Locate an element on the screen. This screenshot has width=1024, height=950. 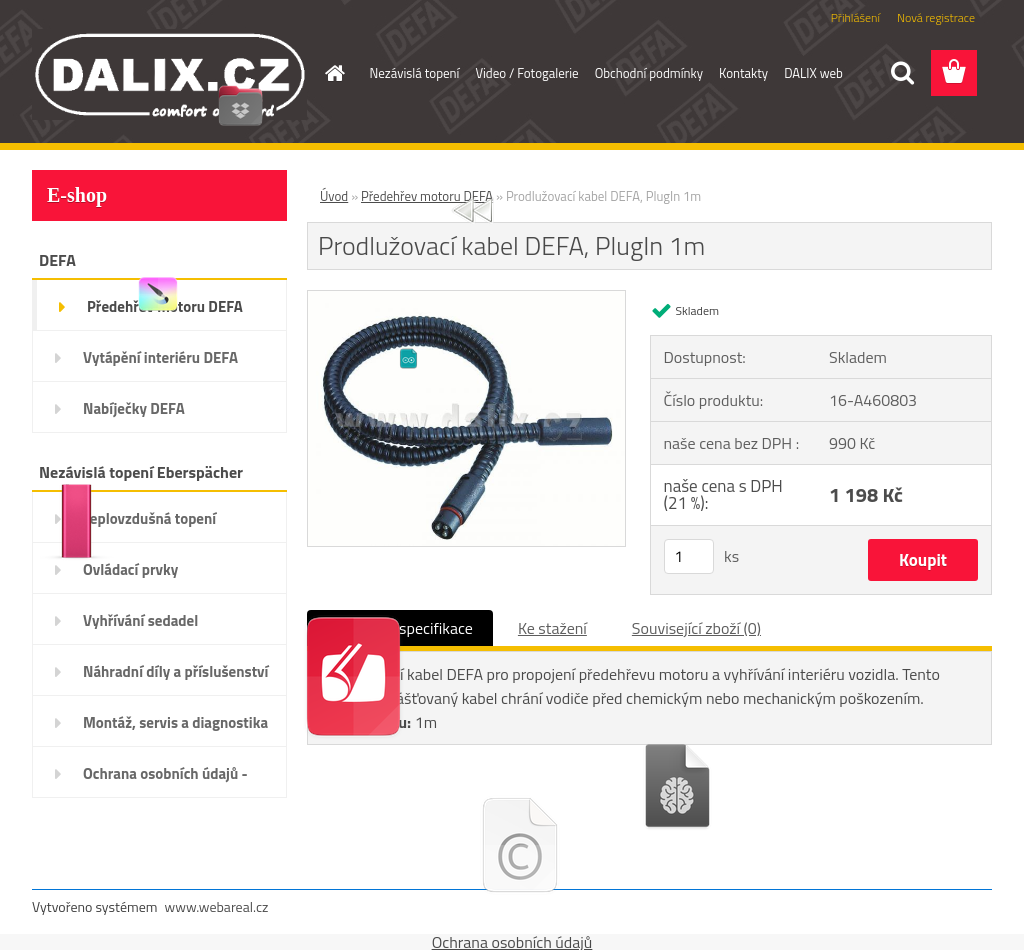
an arduino source code file is located at coordinates (408, 358).